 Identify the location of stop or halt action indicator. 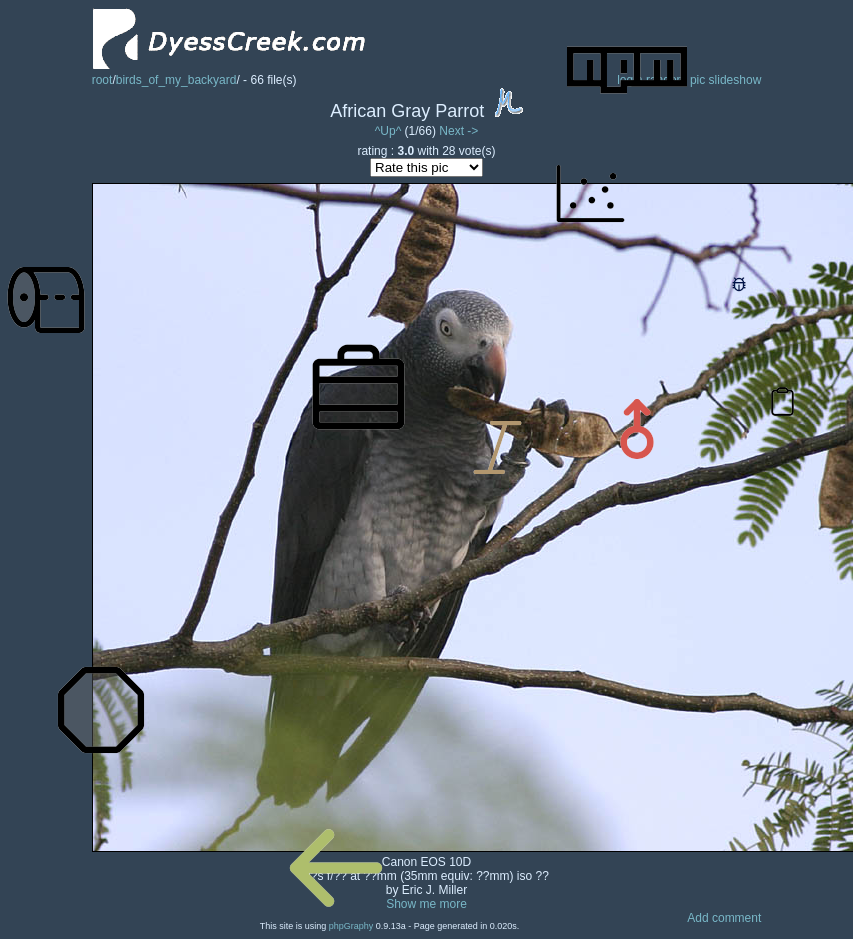
(101, 710).